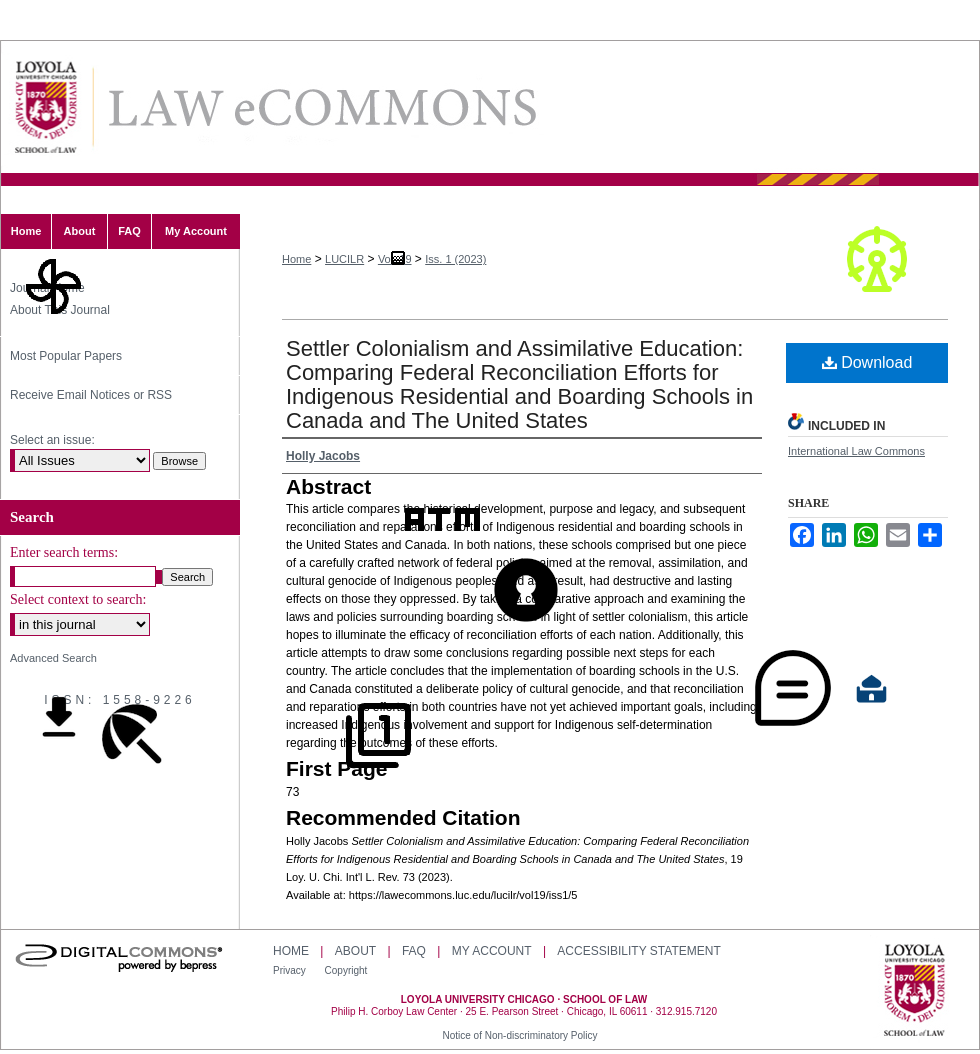 The image size is (980, 1054). I want to click on access toys or games category, so click(53, 286).